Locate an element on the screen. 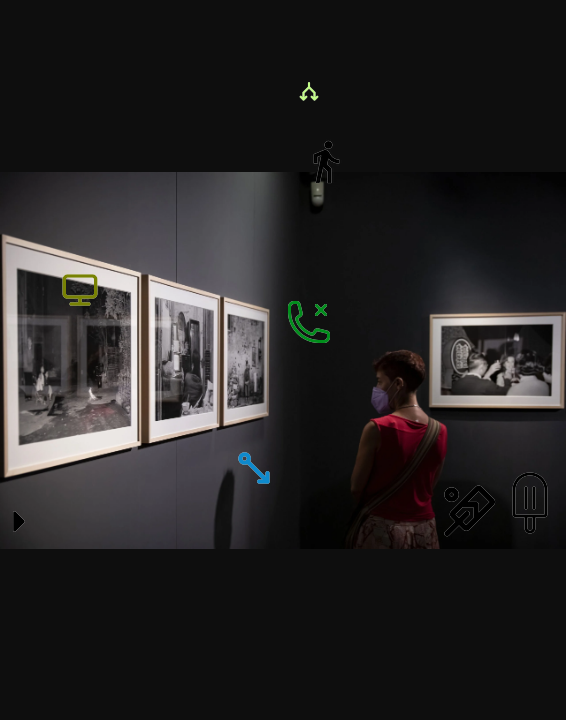 The width and height of the screenshot is (566, 720). indicates summer or seasonal content is located at coordinates (530, 502).